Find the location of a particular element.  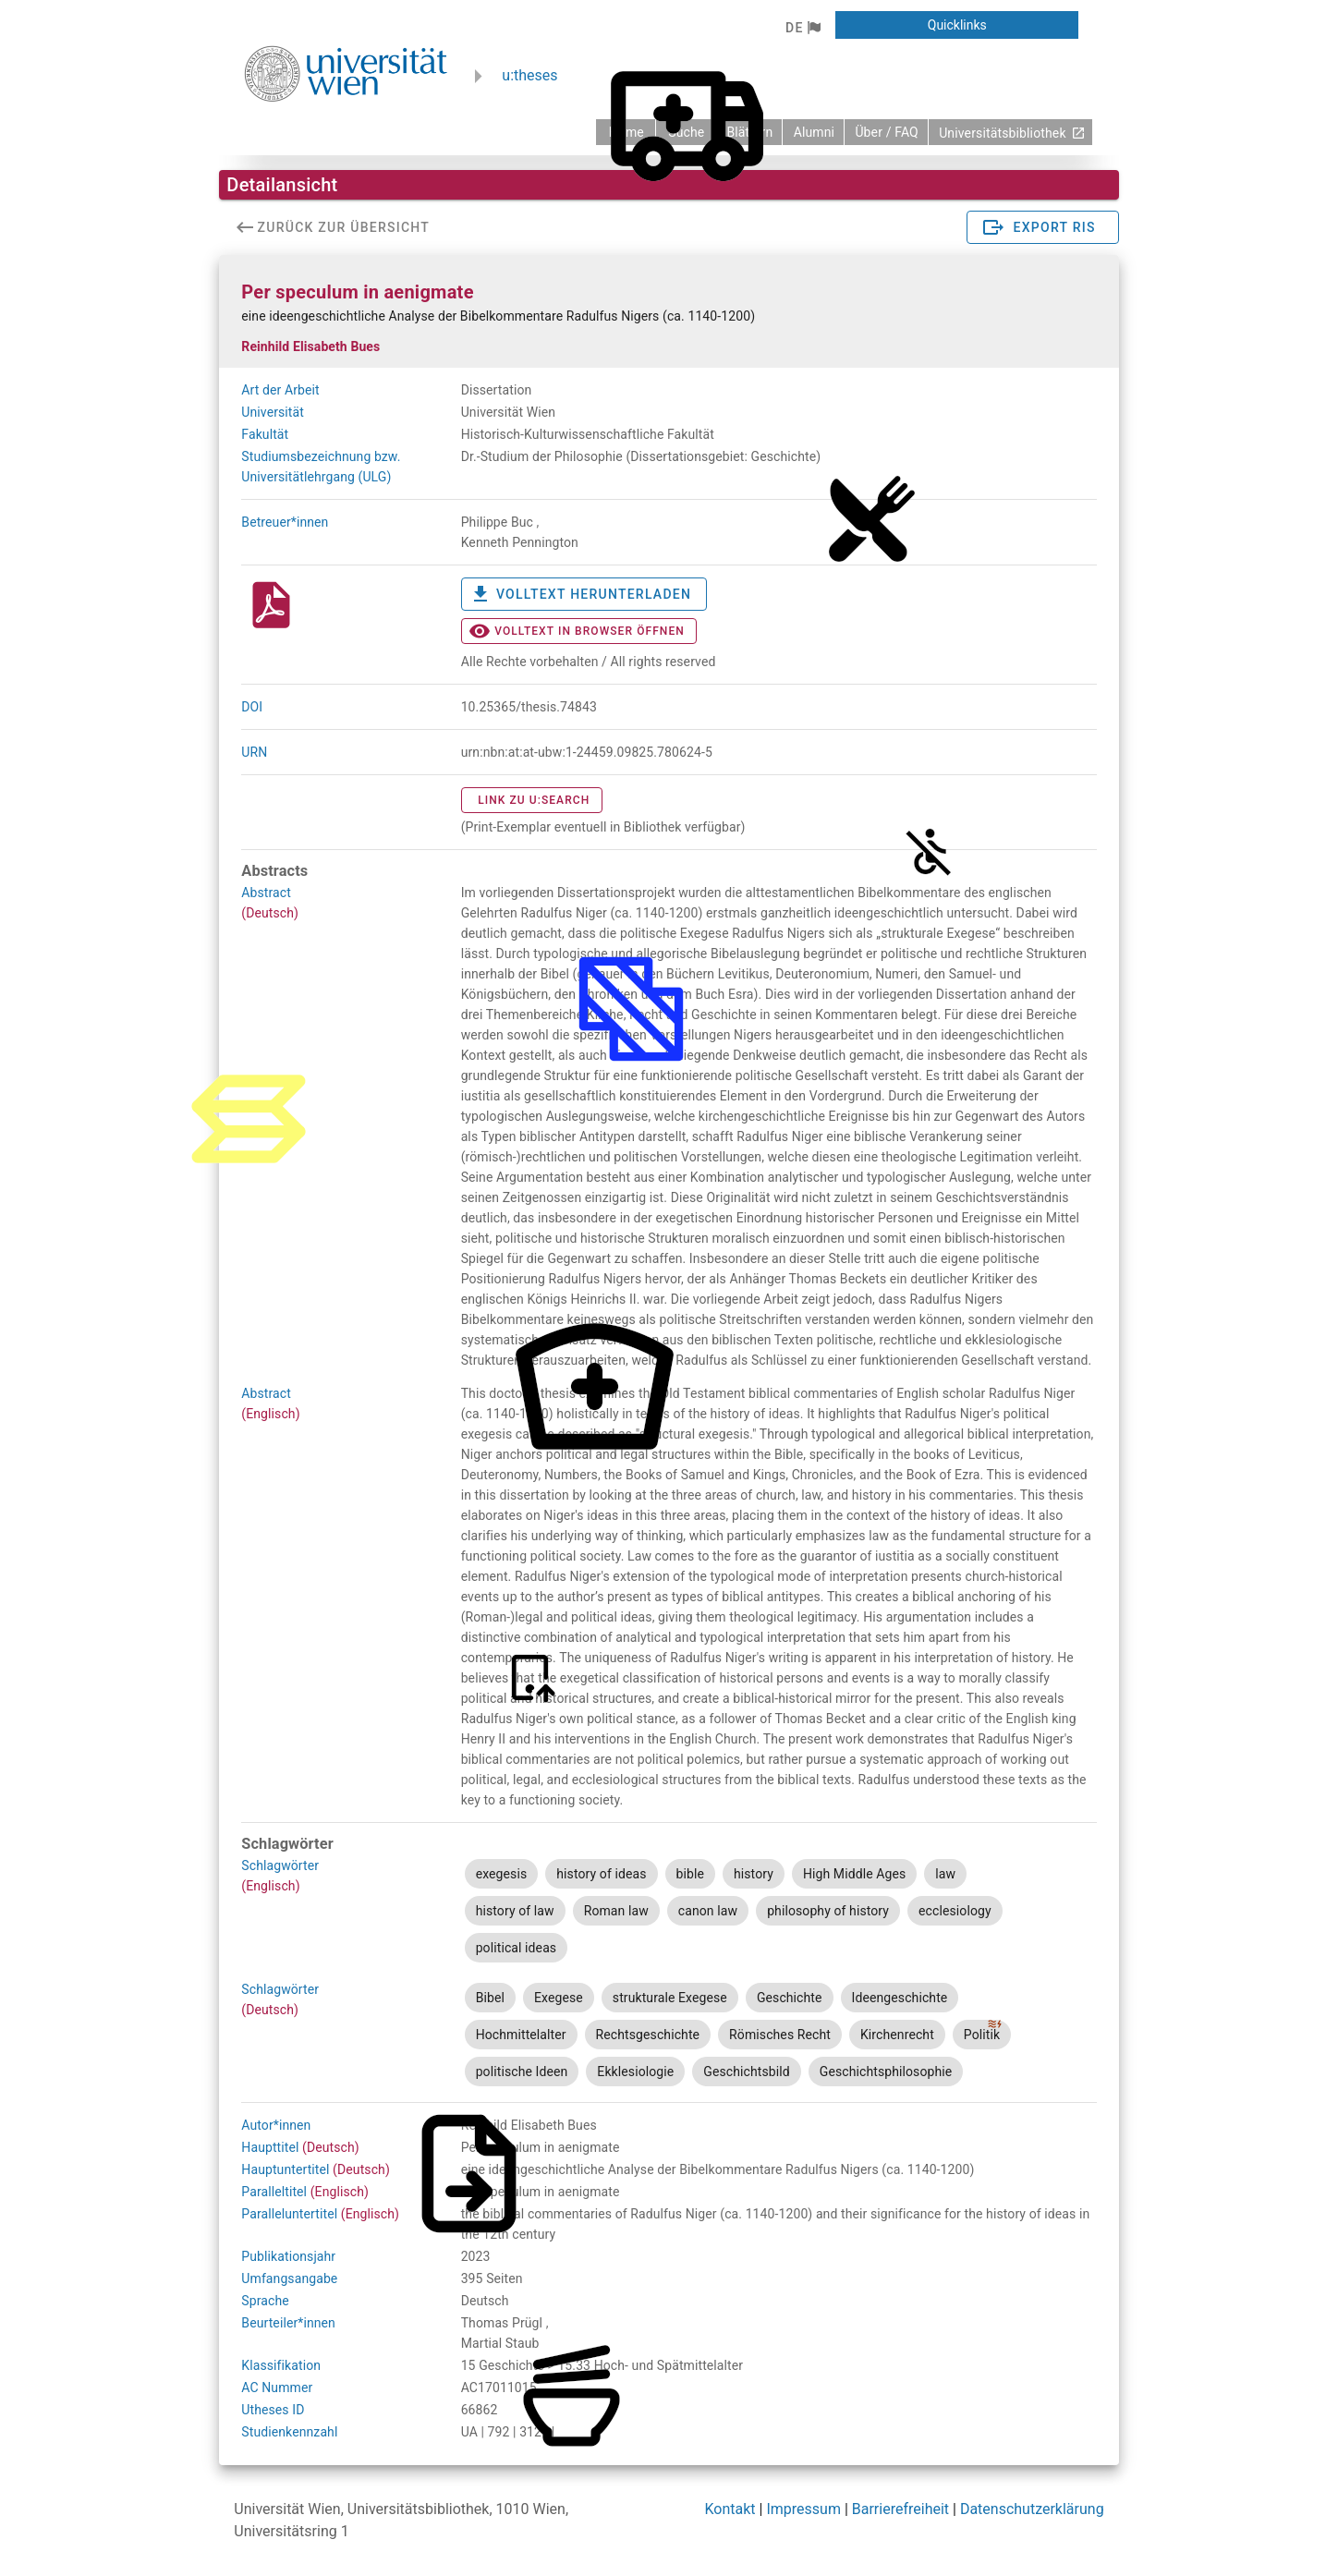

hydroelectric power generation is located at coordinates (994, 2023).